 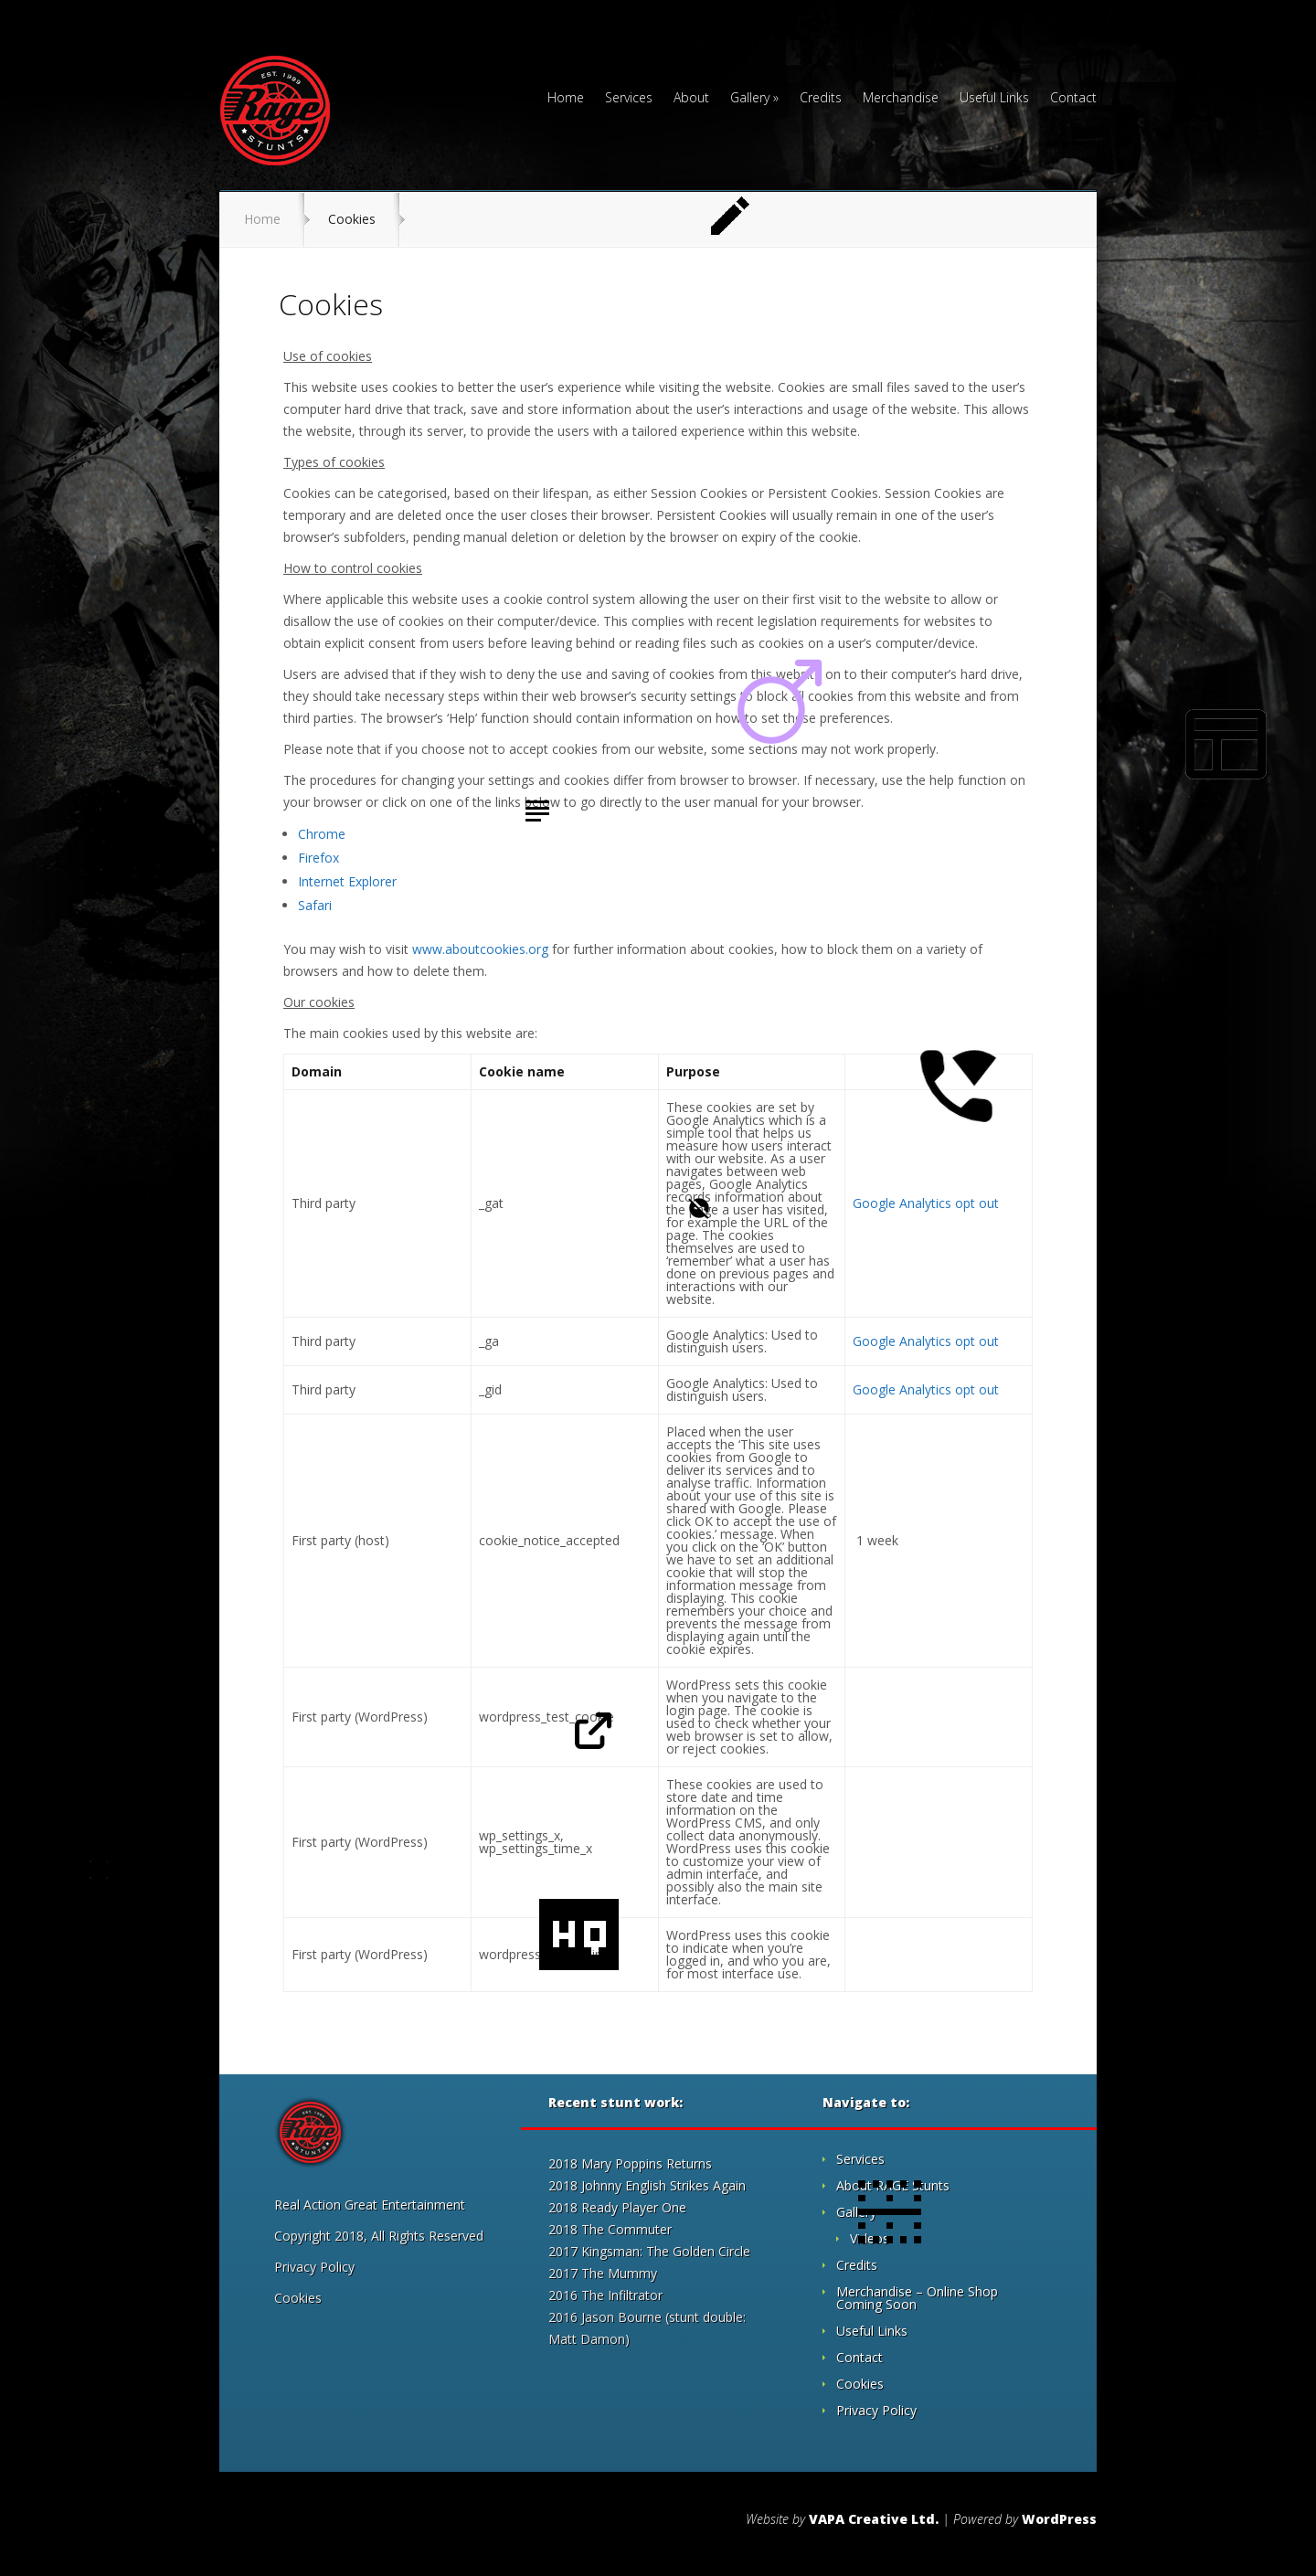 What do you see at coordinates (699, 1208) in the screenshot?
I see `do not disturb mode is disabled` at bounding box center [699, 1208].